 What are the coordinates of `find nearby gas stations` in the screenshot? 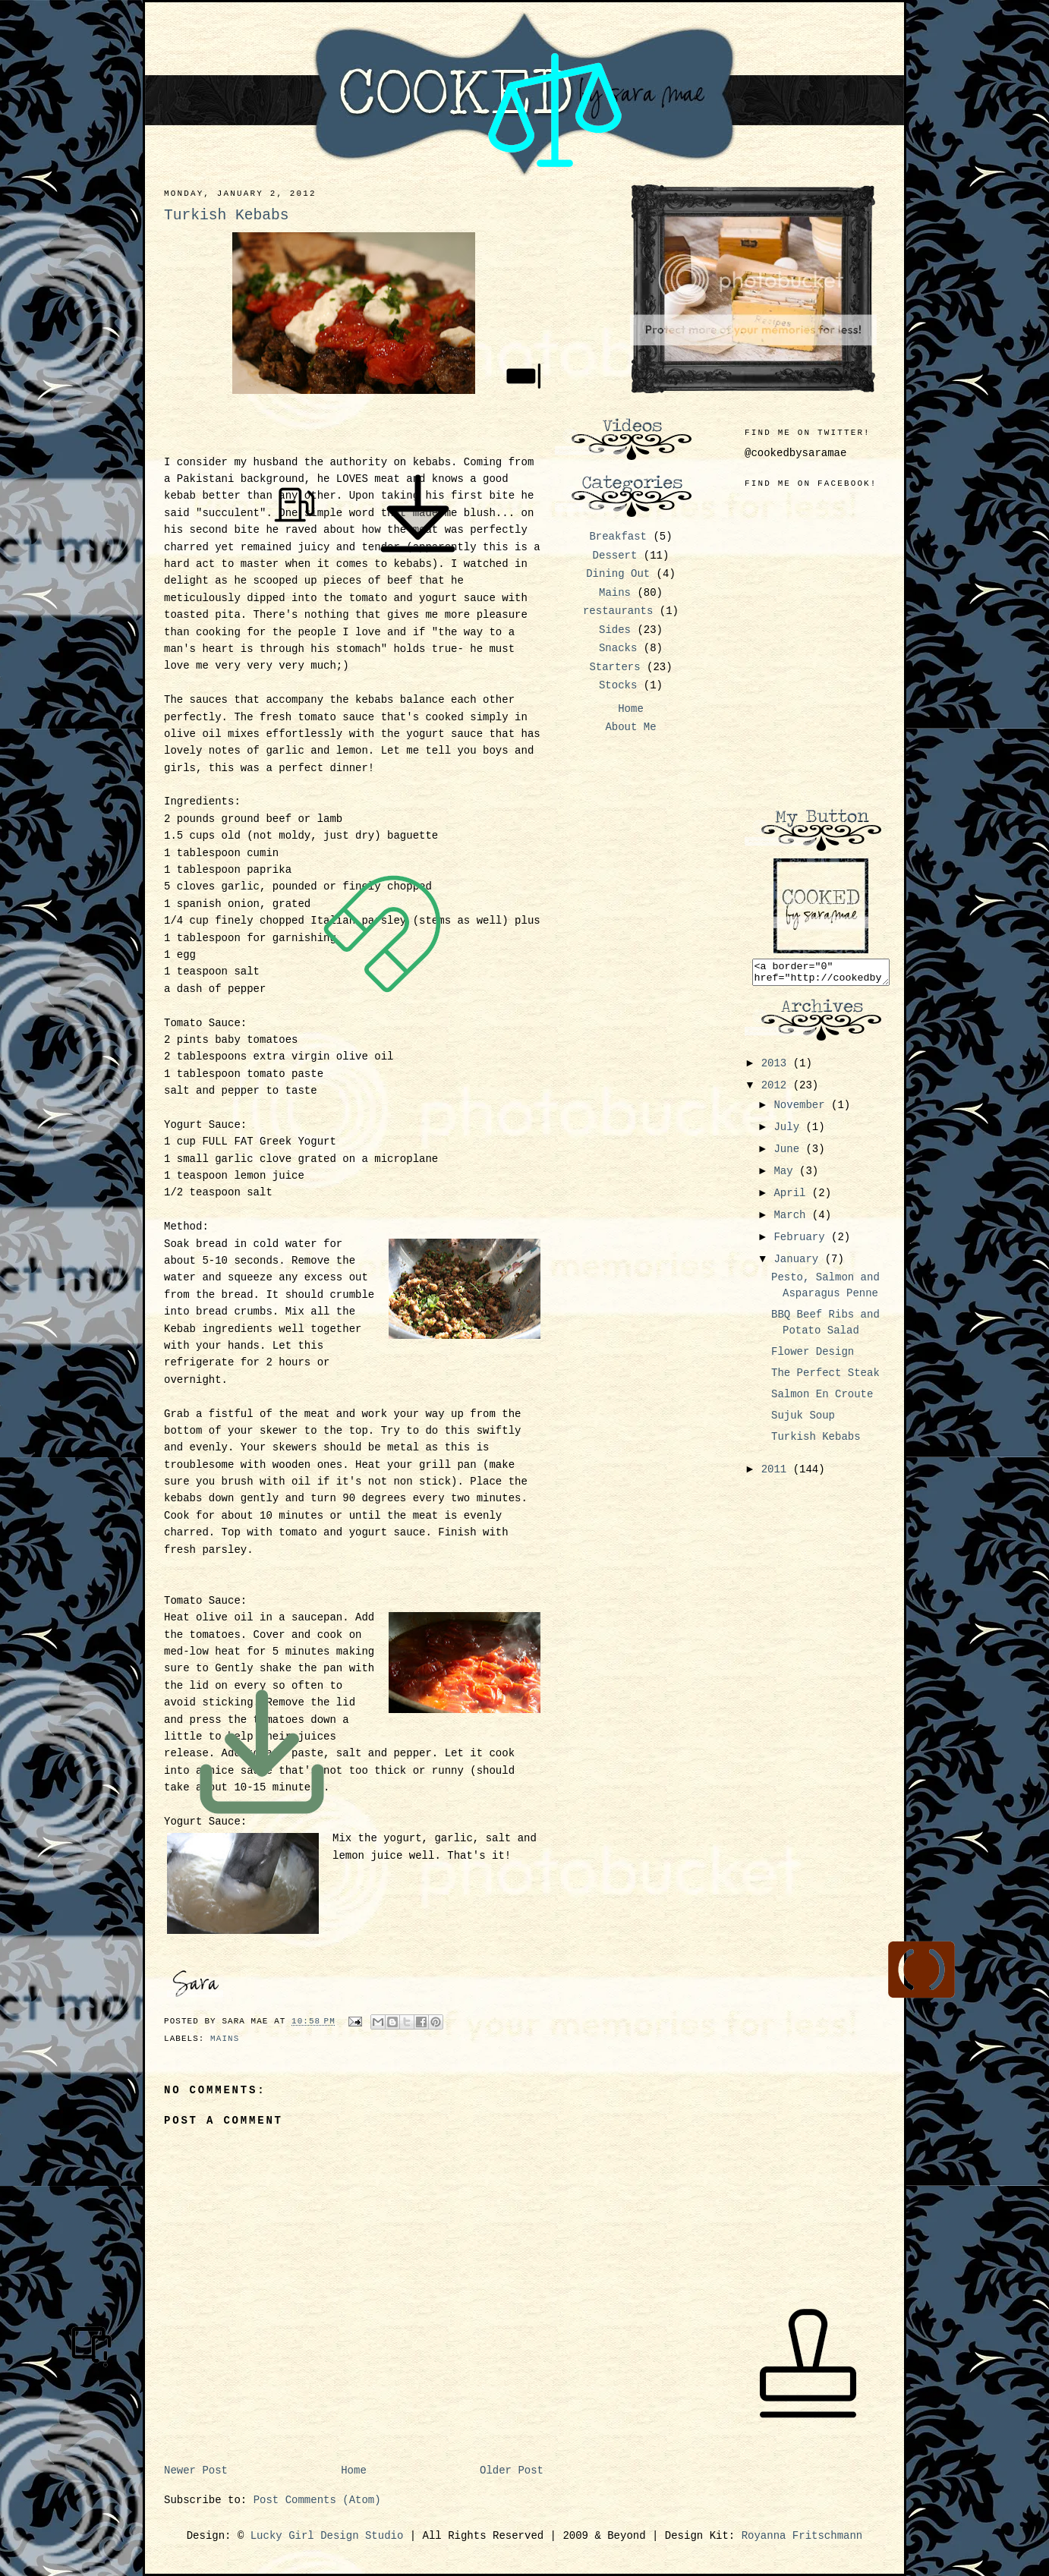 It's located at (293, 505).